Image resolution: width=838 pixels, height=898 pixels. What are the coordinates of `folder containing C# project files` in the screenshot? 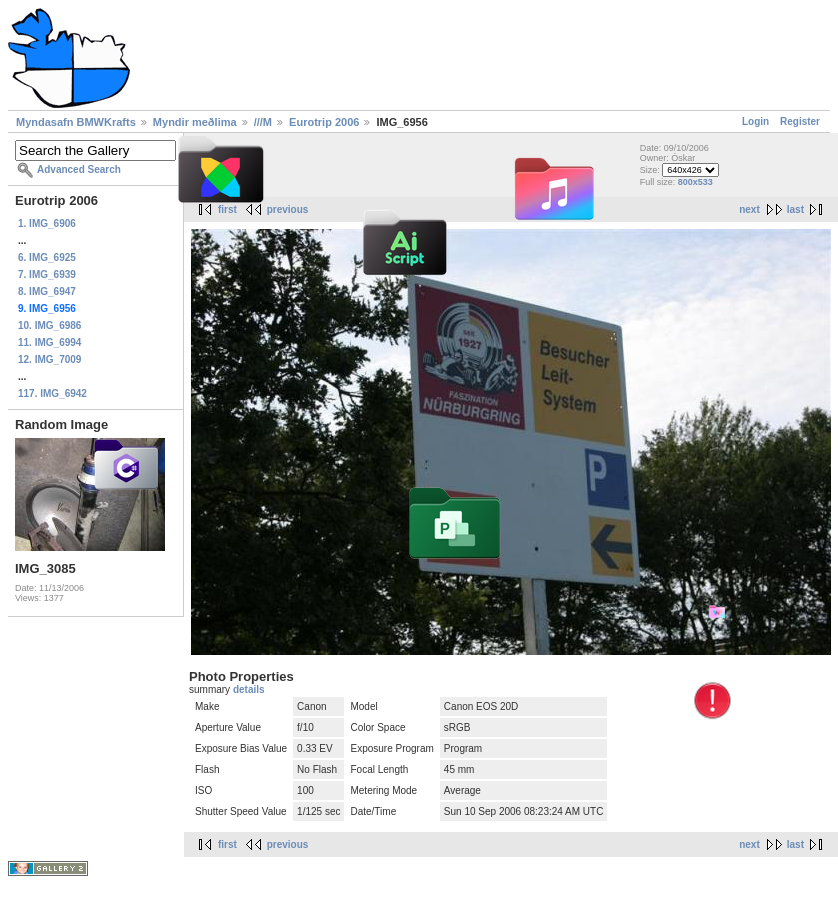 It's located at (126, 466).